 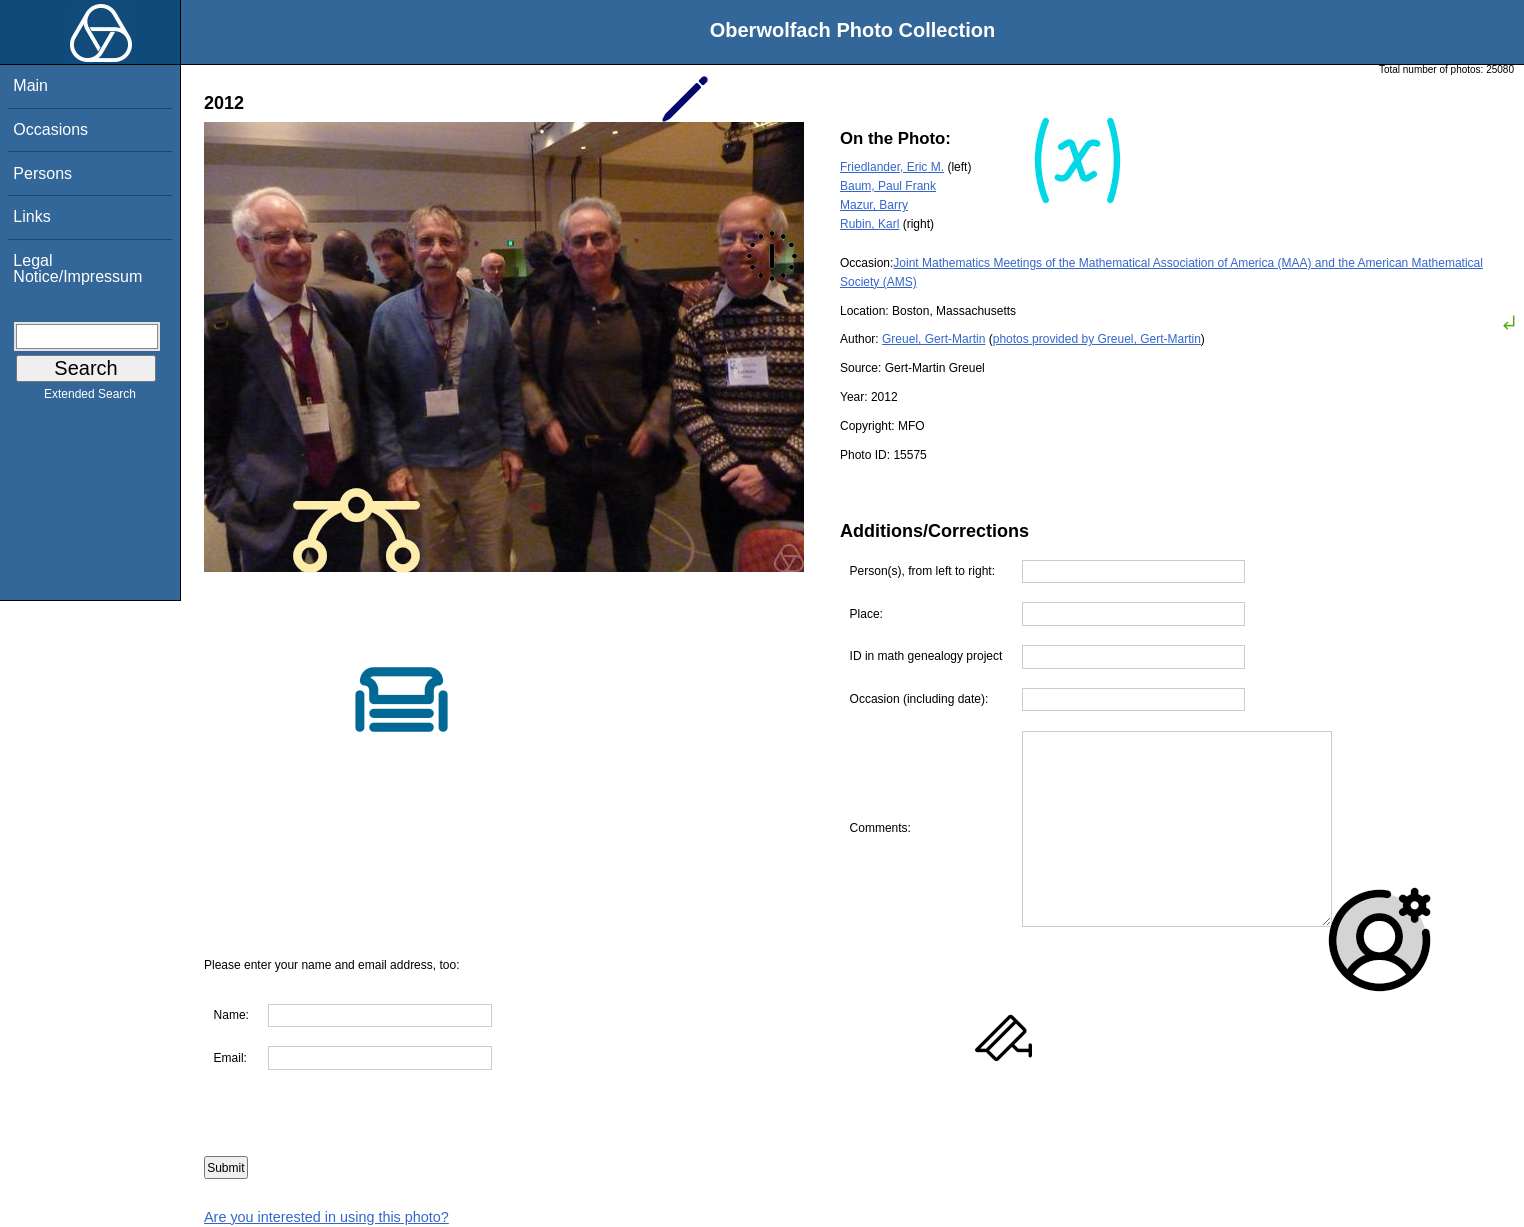 What do you see at coordinates (1077, 160) in the screenshot?
I see `access variable or parameter settings` at bounding box center [1077, 160].